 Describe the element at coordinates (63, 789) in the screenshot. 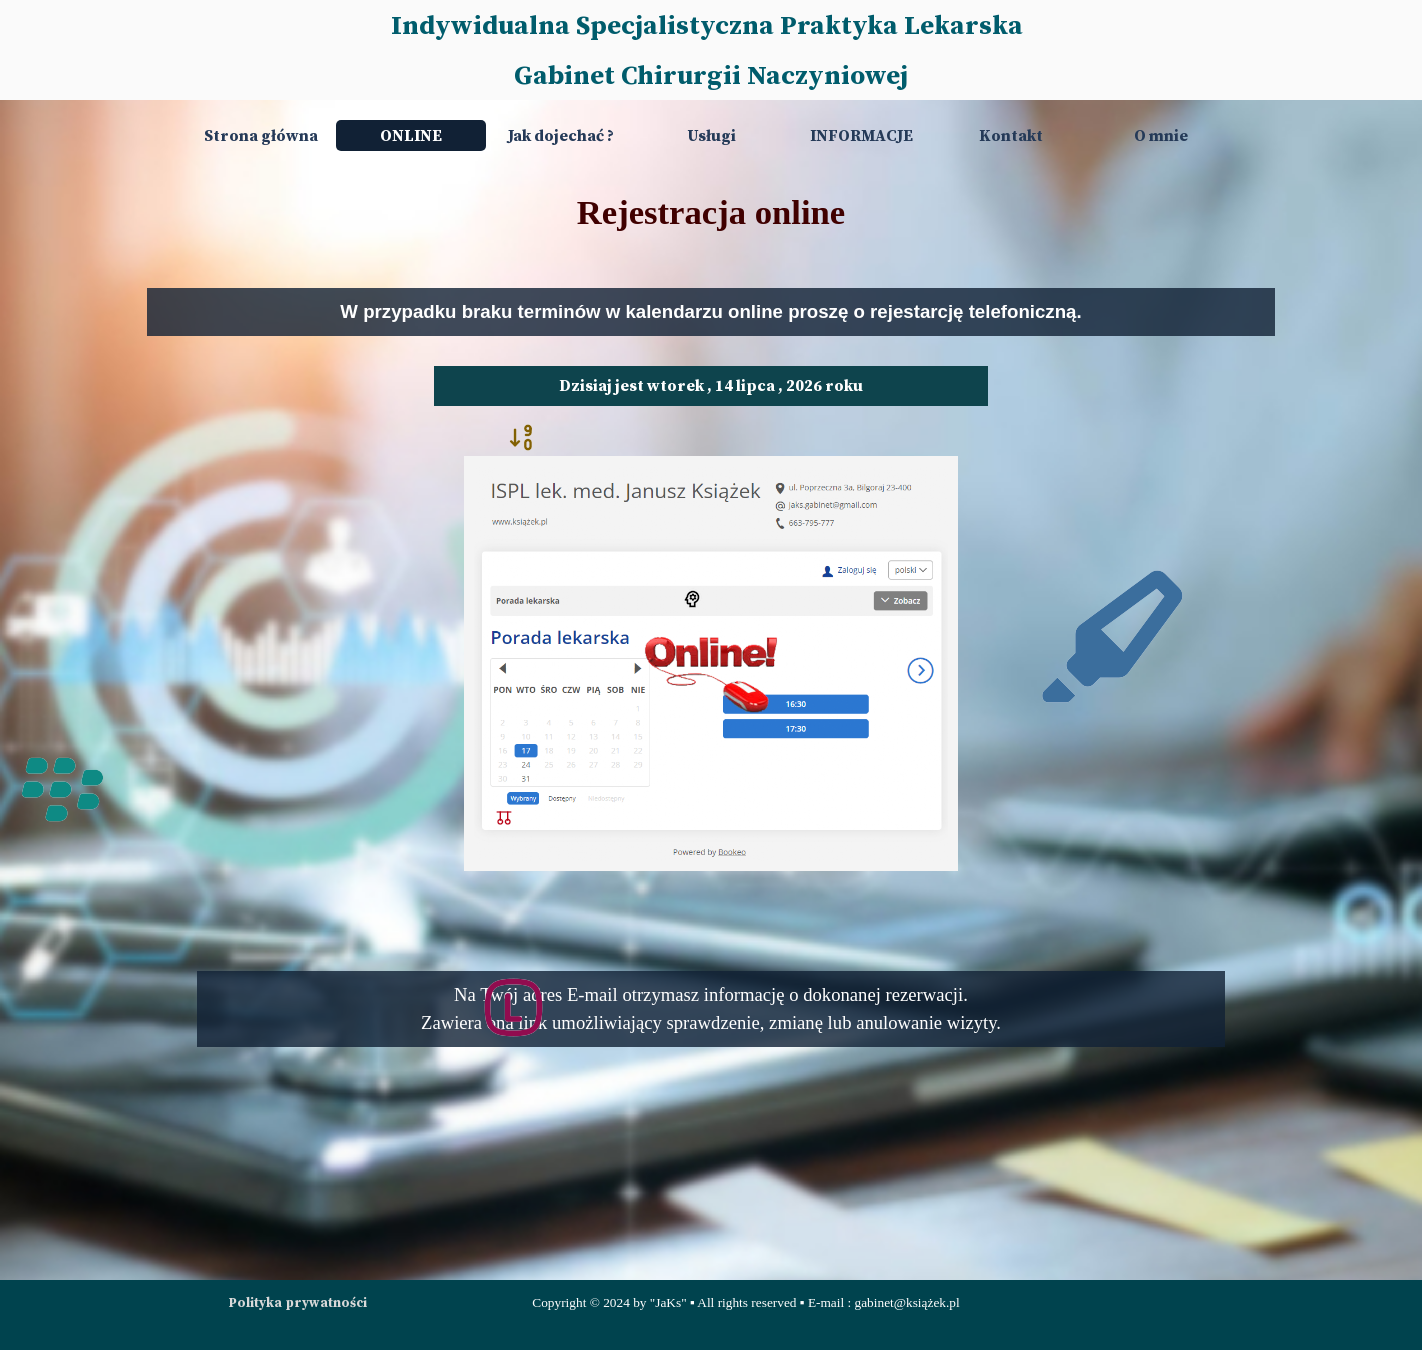

I see `BlackBerry brand logo` at that location.